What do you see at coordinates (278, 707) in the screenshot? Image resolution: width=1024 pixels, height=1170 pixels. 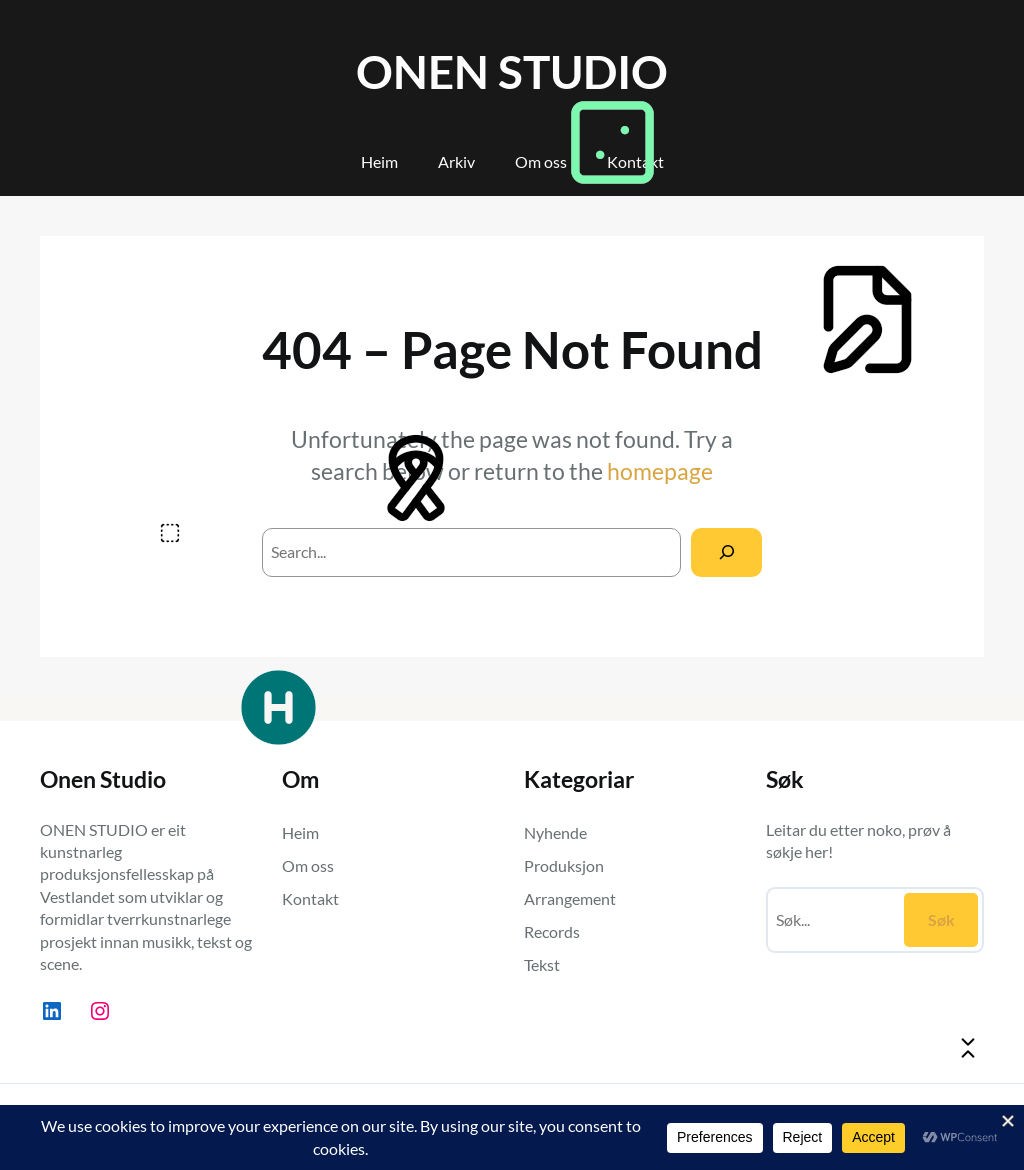 I see `indicates a hospital or medical facility nearby` at bounding box center [278, 707].